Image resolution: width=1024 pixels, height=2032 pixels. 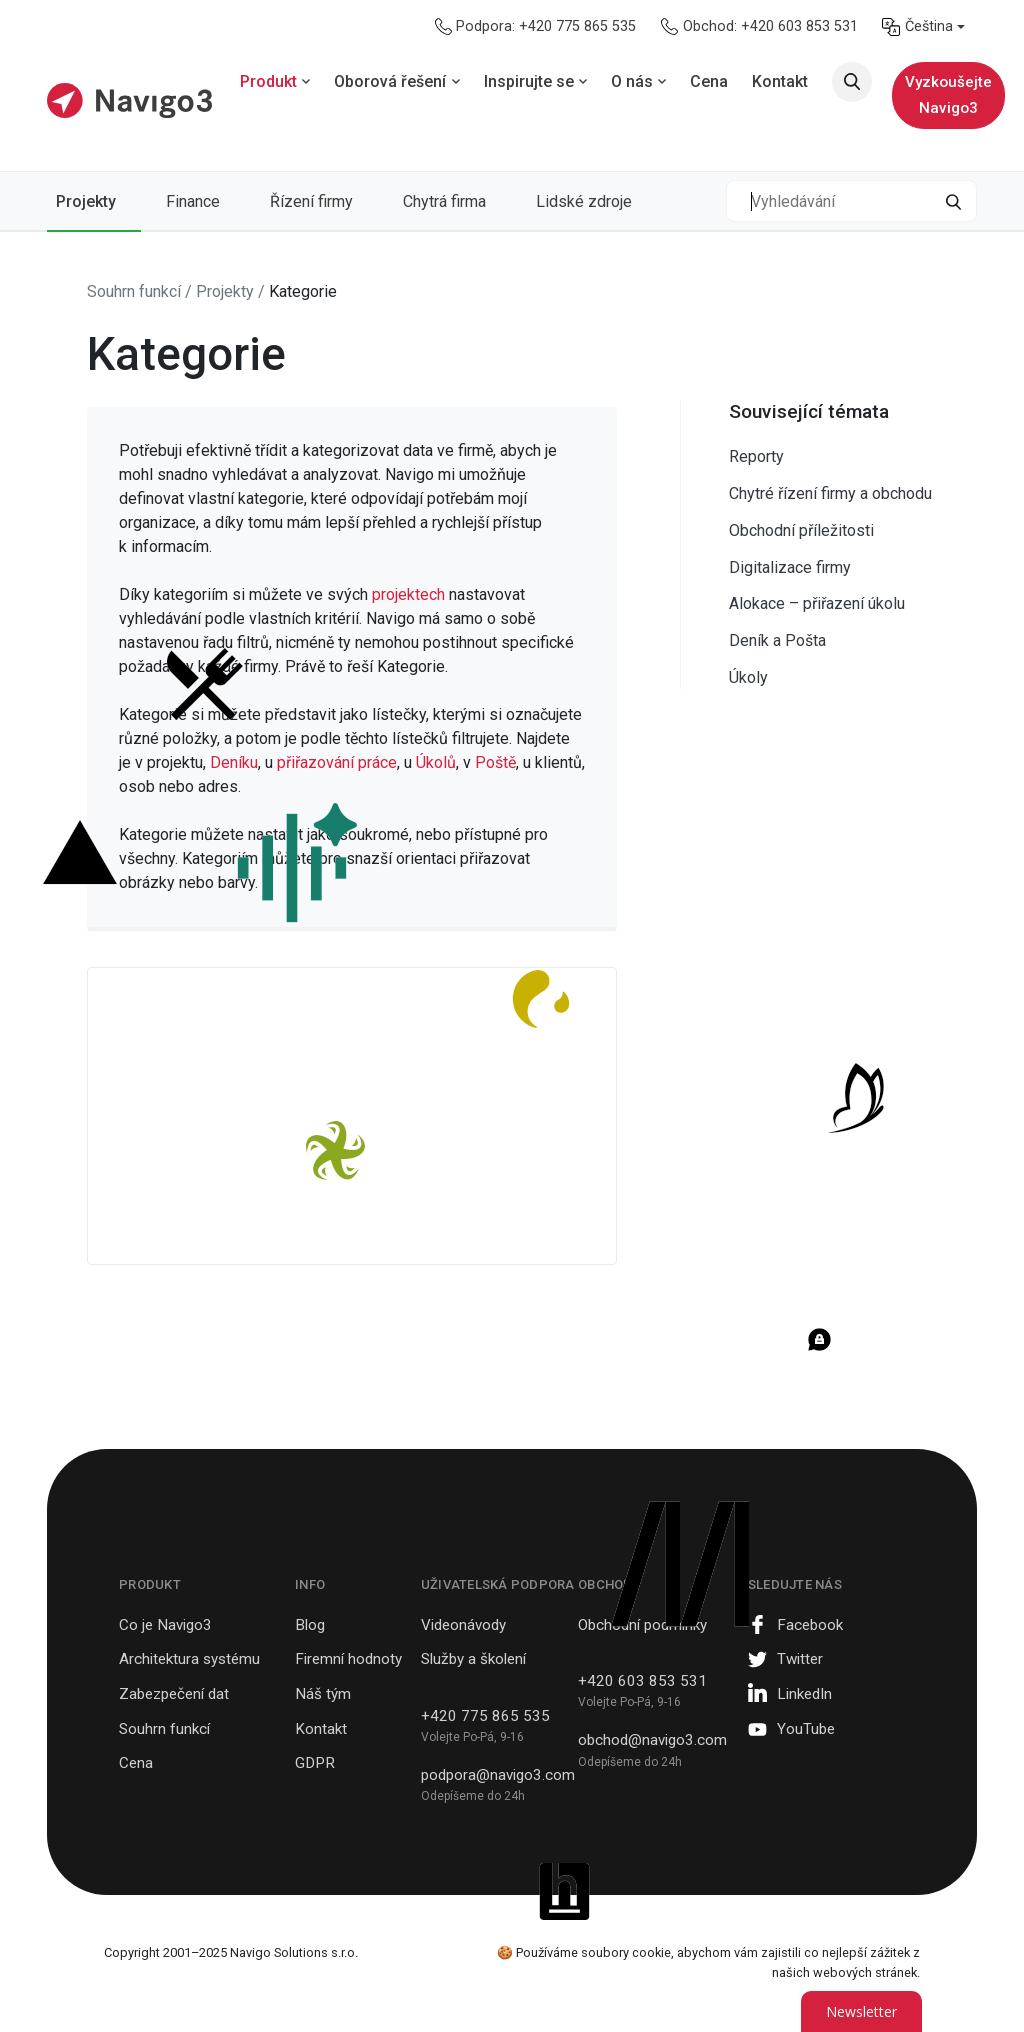 I want to click on visit turbosquid 3d model marketplace, so click(x=335, y=1150).